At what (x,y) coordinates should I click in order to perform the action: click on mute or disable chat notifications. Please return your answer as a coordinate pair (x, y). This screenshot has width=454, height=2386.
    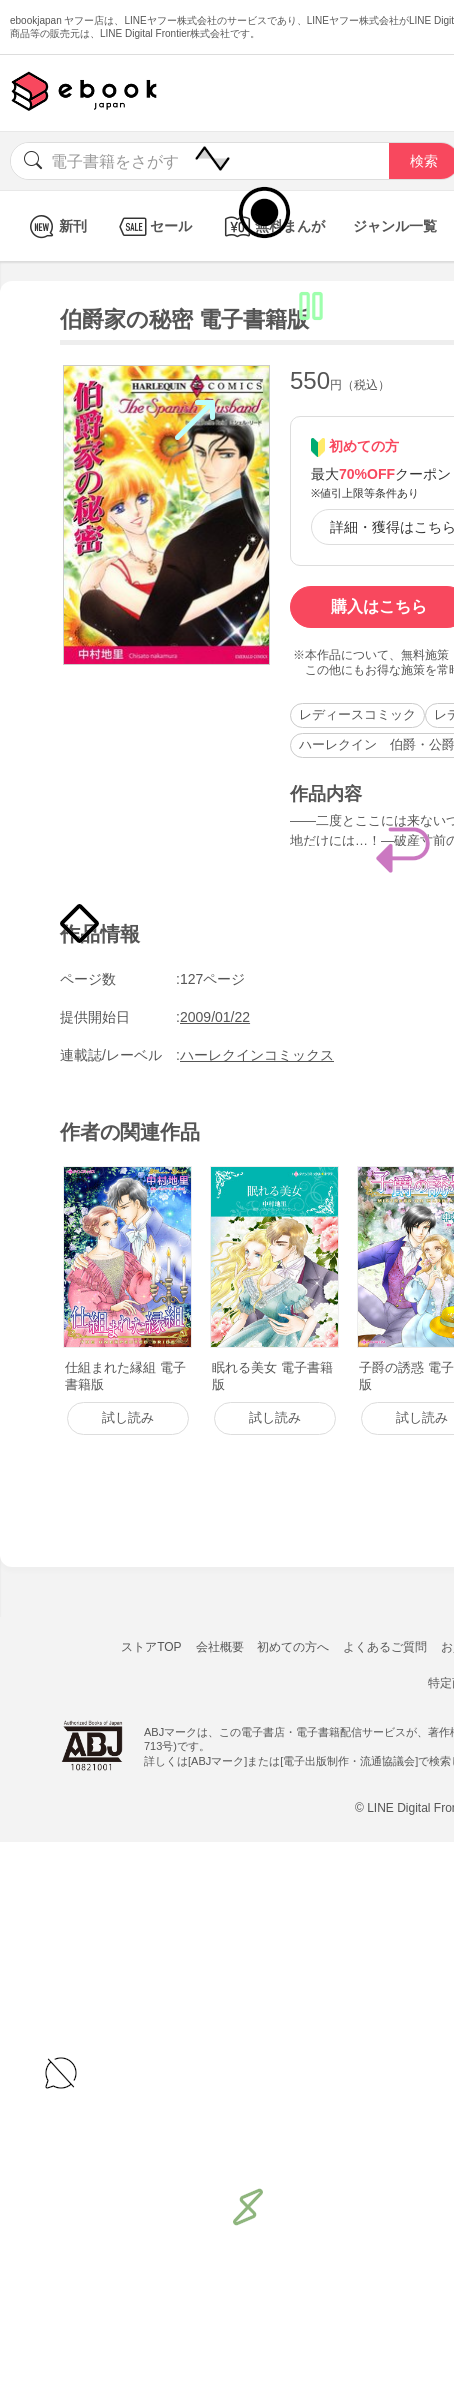
    Looking at the image, I should click on (61, 2073).